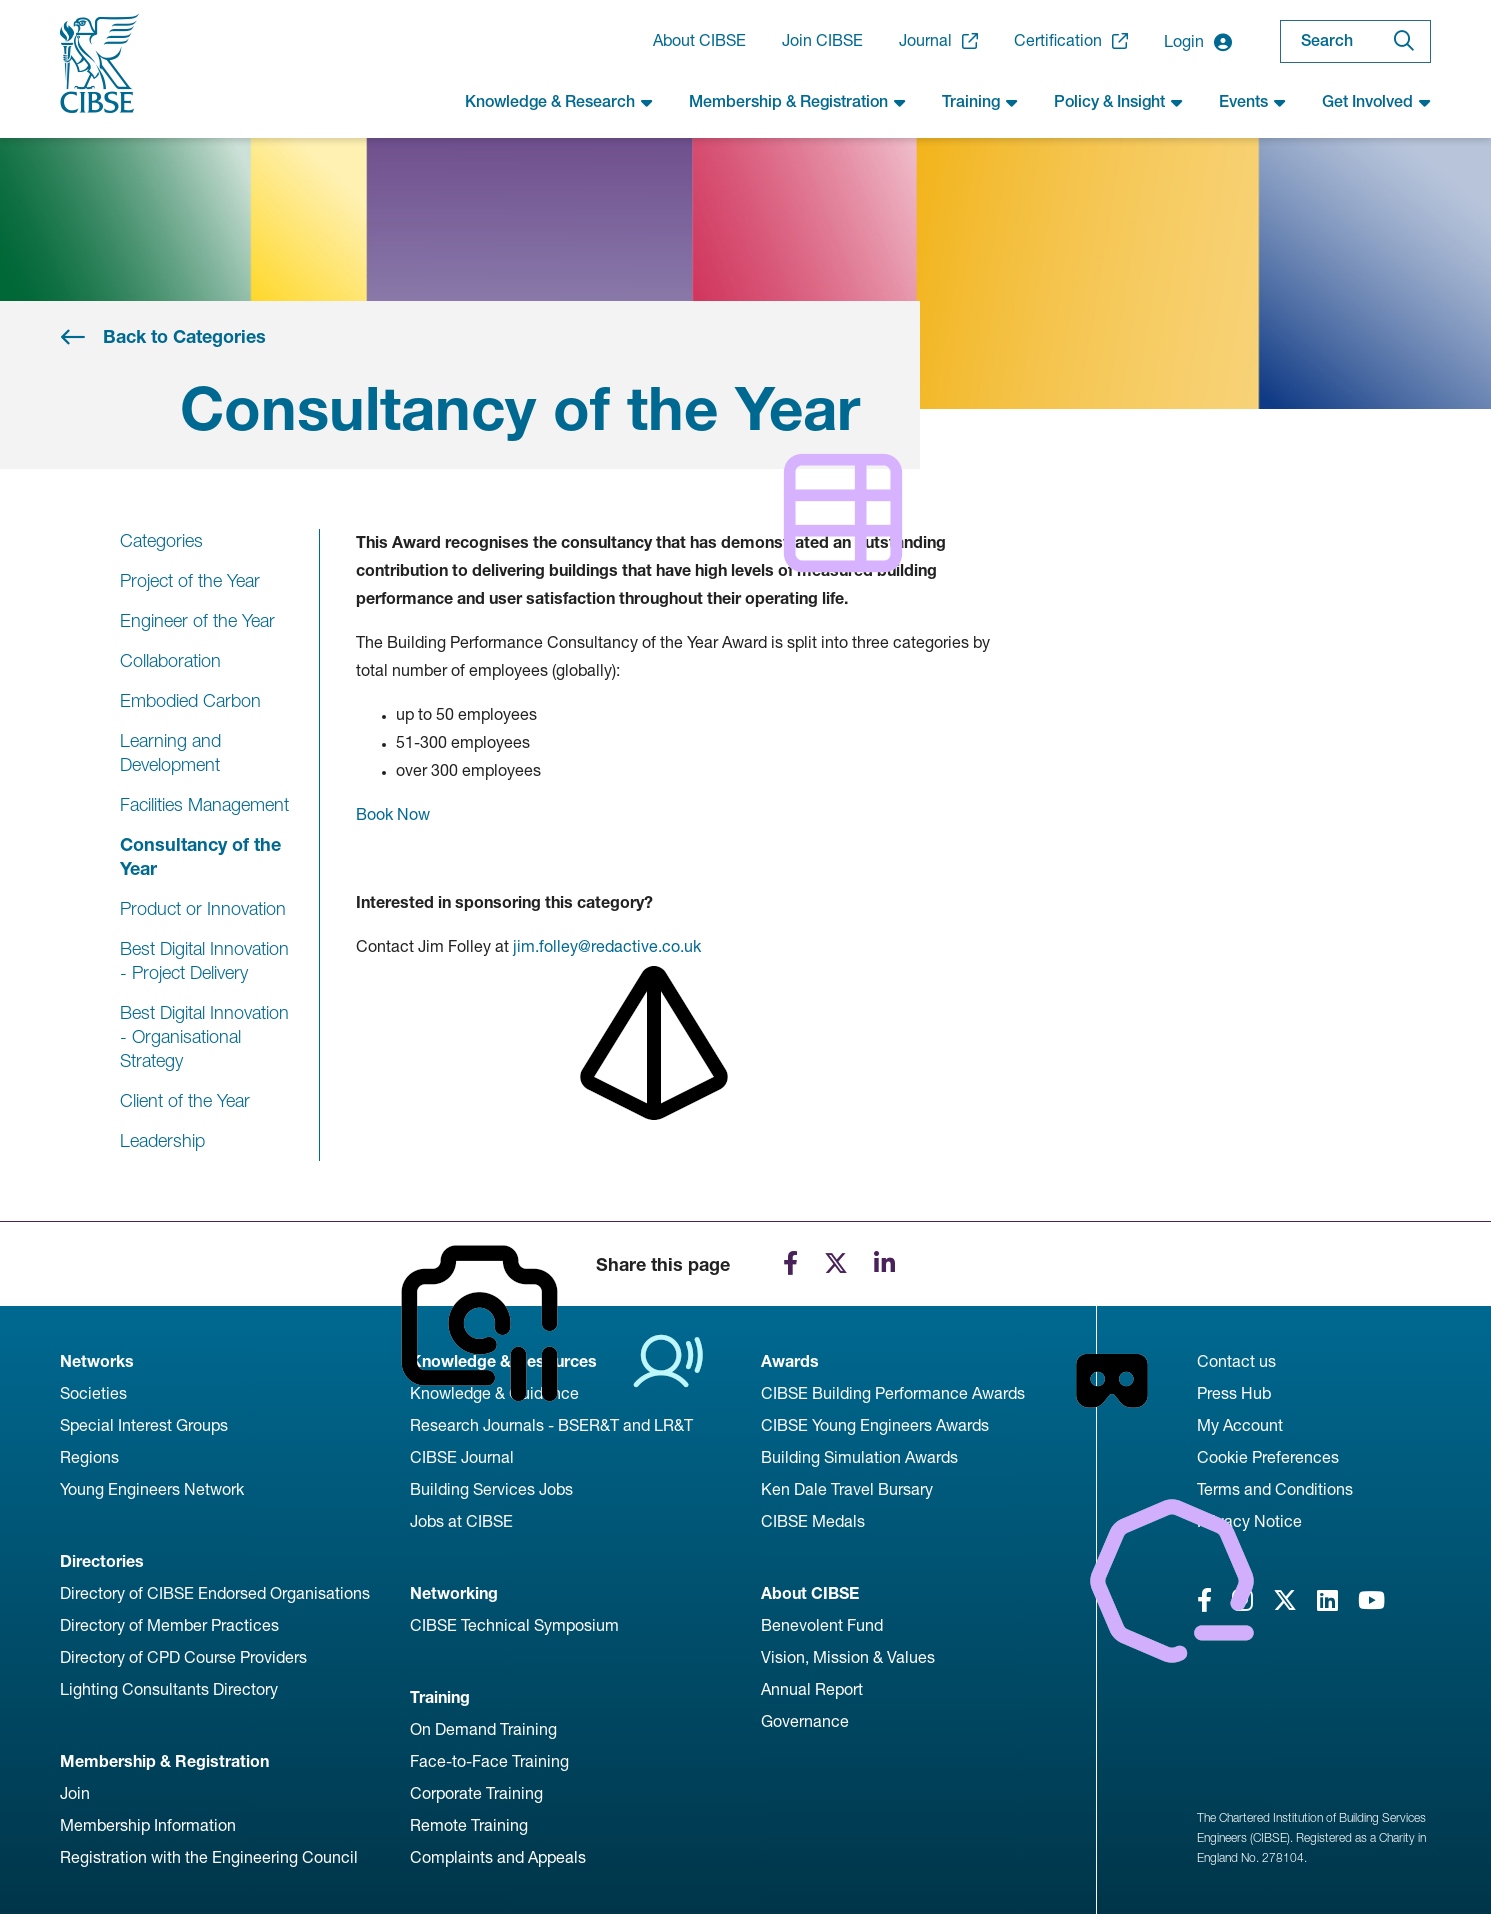 The width and height of the screenshot is (1491, 1914). Describe the element at coordinates (479, 1315) in the screenshot. I see `pause video recording` at that location.